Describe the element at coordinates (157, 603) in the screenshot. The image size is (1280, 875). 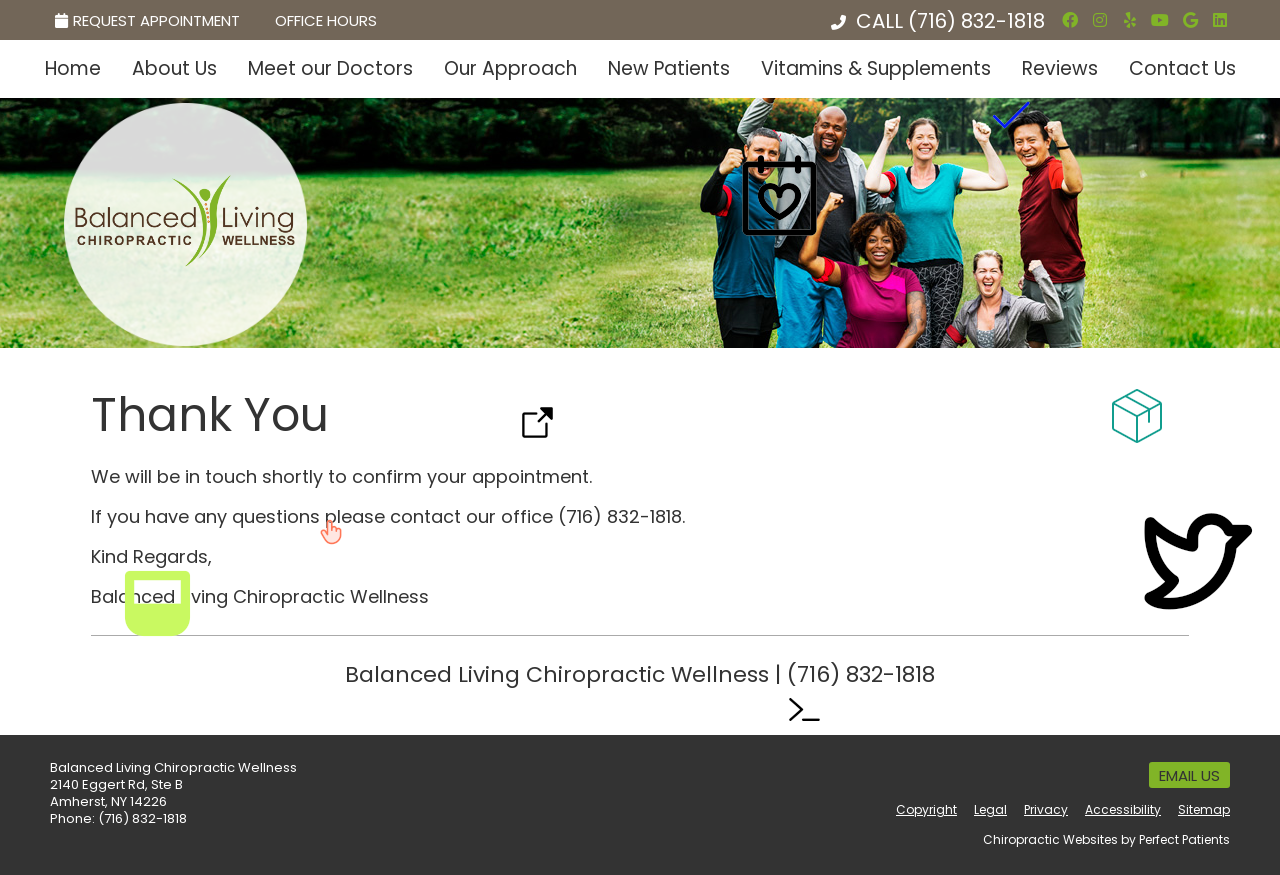
I see `view drink or beverage options` at that location.